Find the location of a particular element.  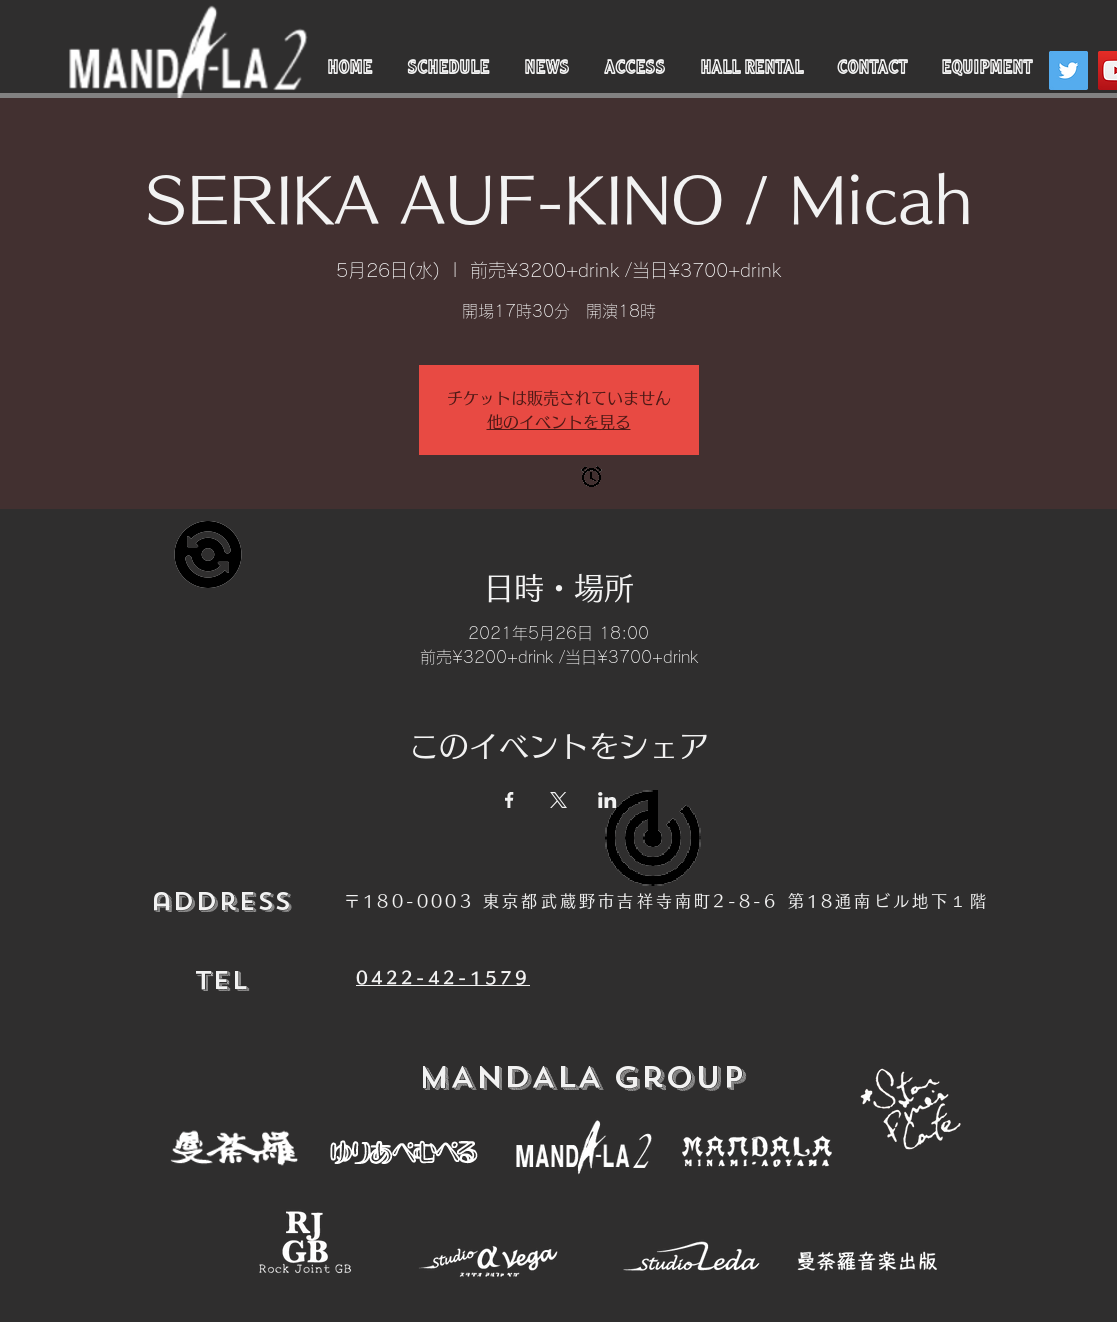

reopen a closed issue is located at coordinates (208, 554).